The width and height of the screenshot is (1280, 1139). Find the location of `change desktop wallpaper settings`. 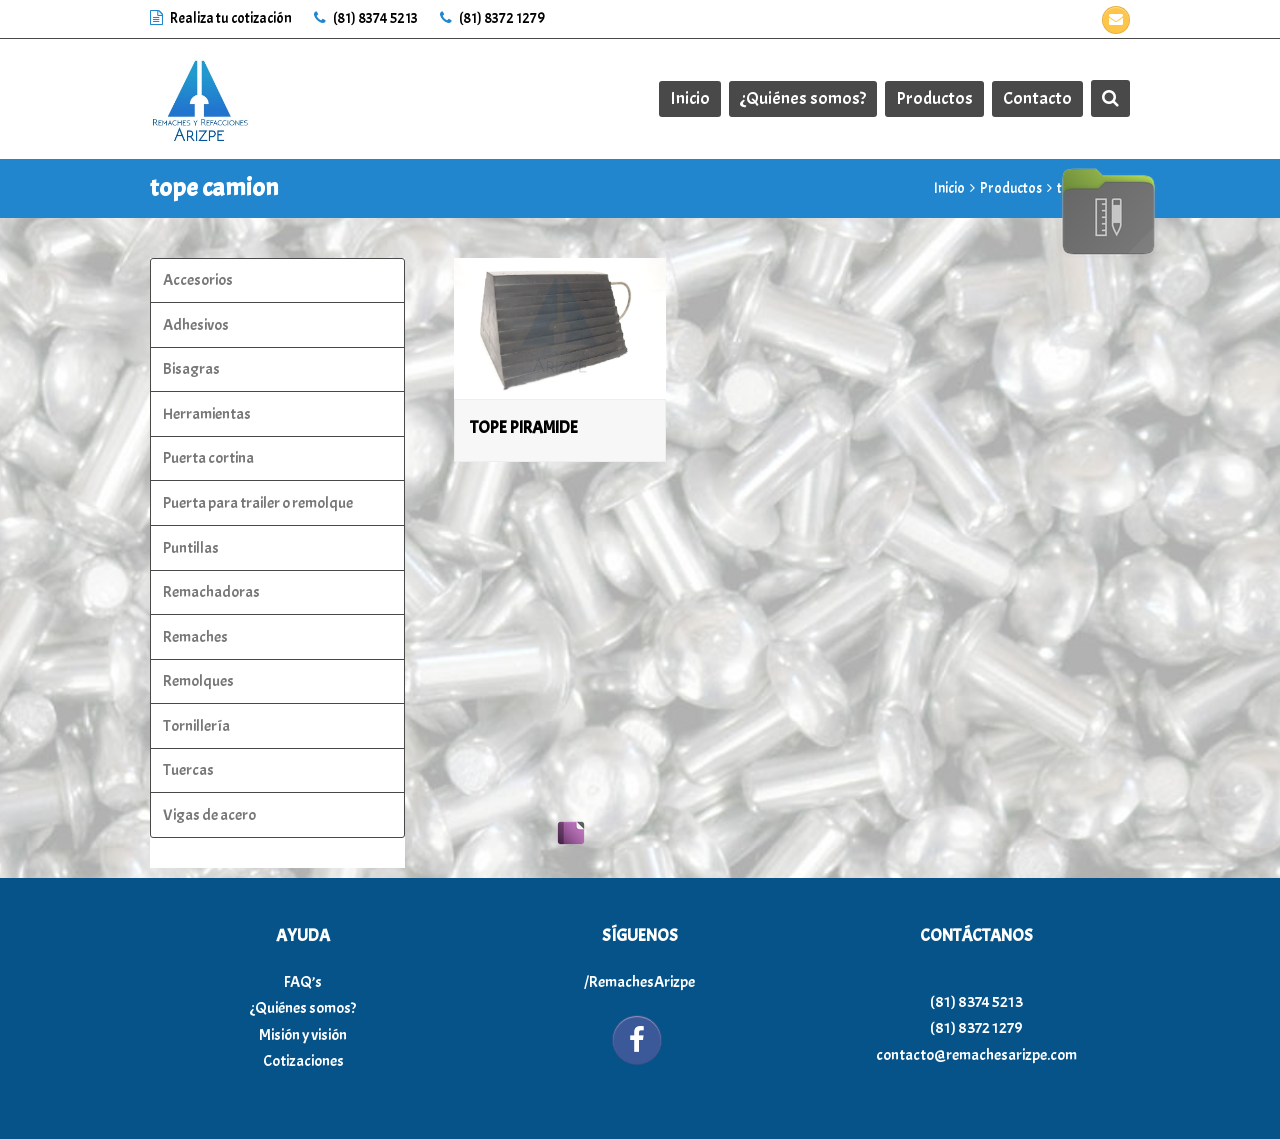

change desktop wallpaper settings is located at coordinates (571, 832).